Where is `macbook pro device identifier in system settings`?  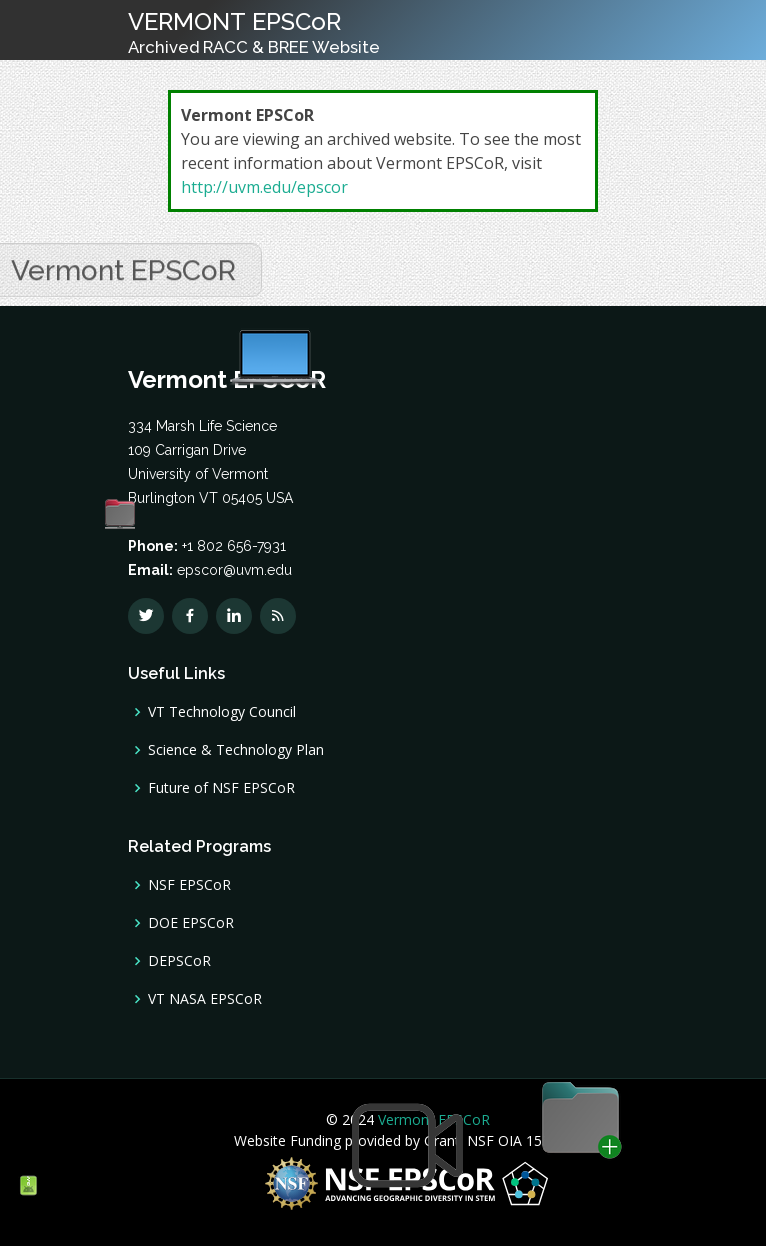 macbook pro device identifier in system settings is located at coordinates (275, 350).